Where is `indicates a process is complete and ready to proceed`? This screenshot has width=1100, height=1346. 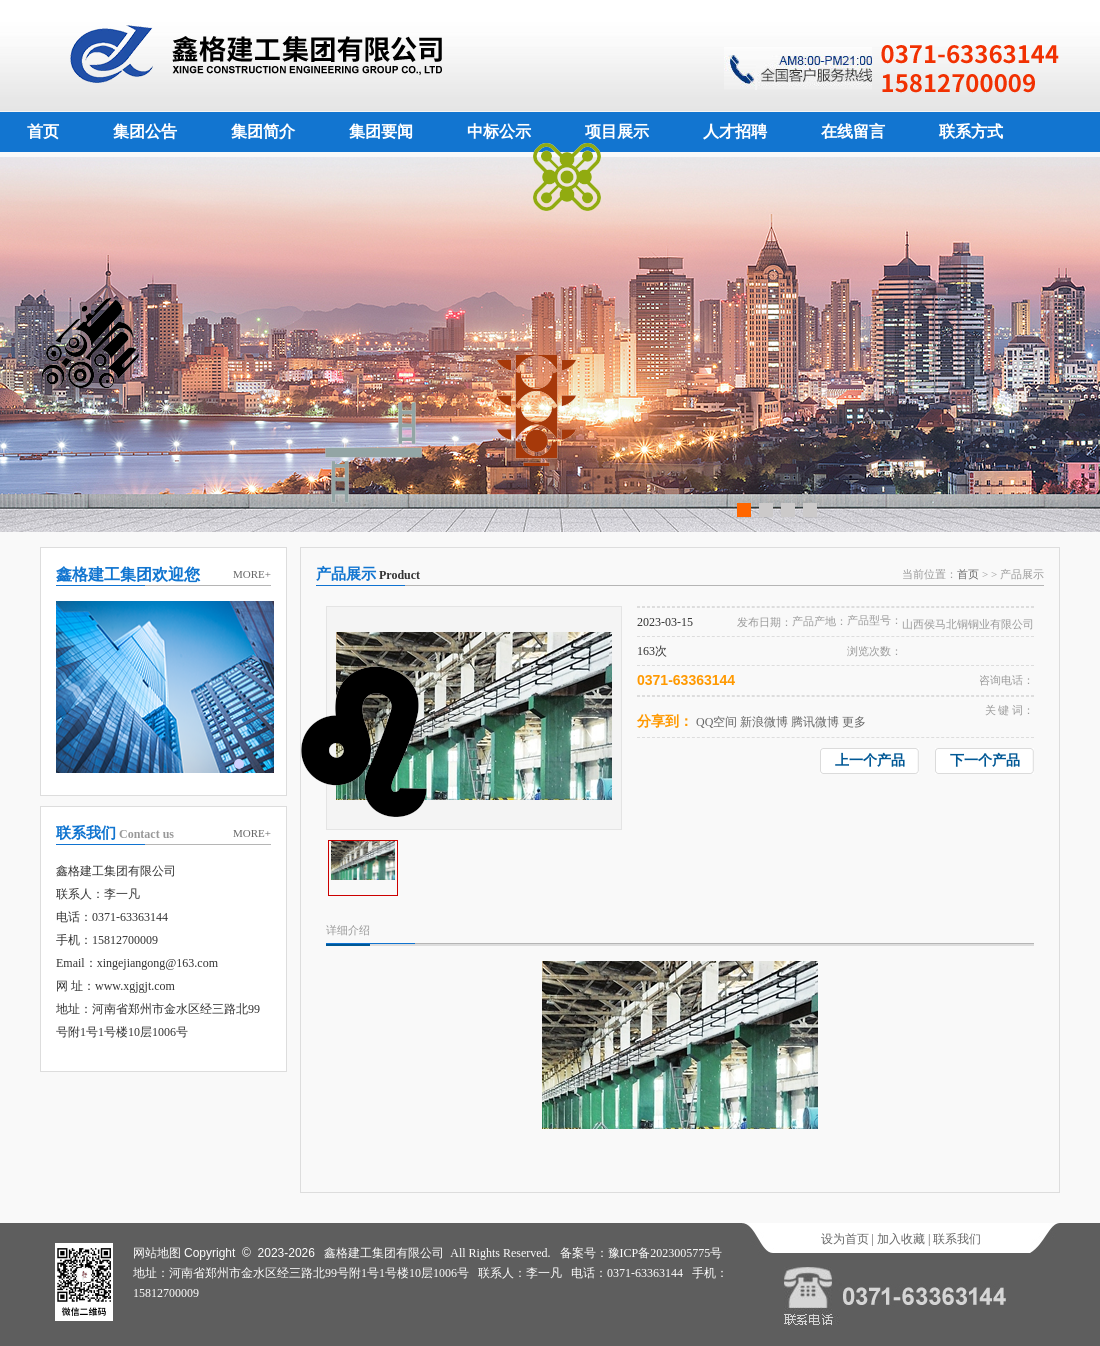 indicates a process is complete and ready to proceed is located at coordinates (536, 410).